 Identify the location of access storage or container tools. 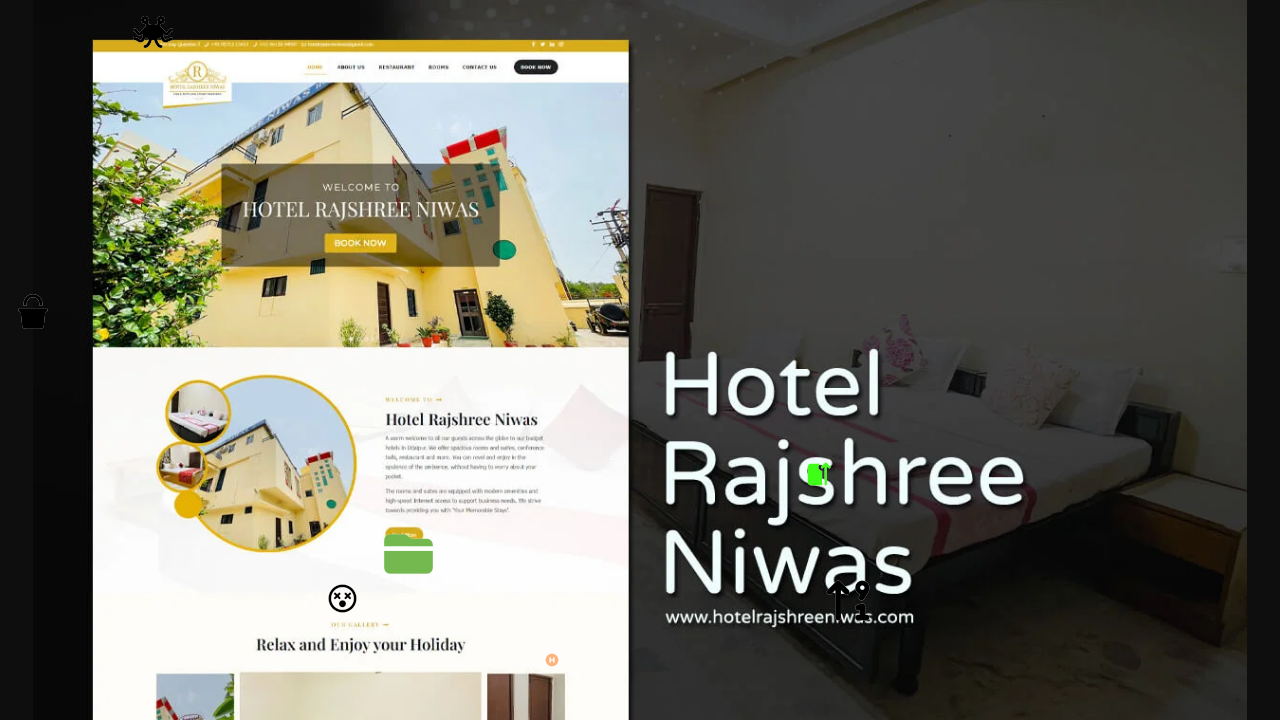
(33, 312).